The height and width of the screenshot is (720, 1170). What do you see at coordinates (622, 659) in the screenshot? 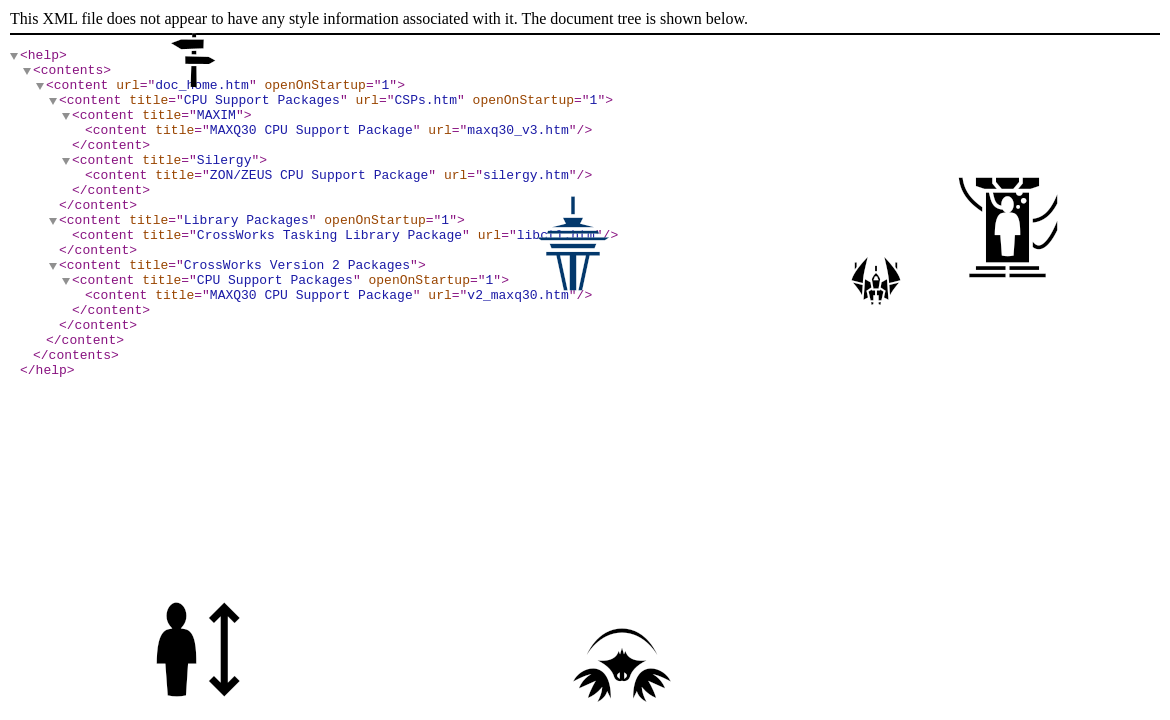
I see `mole character or creature in a game` at bounding box center [622, 659].